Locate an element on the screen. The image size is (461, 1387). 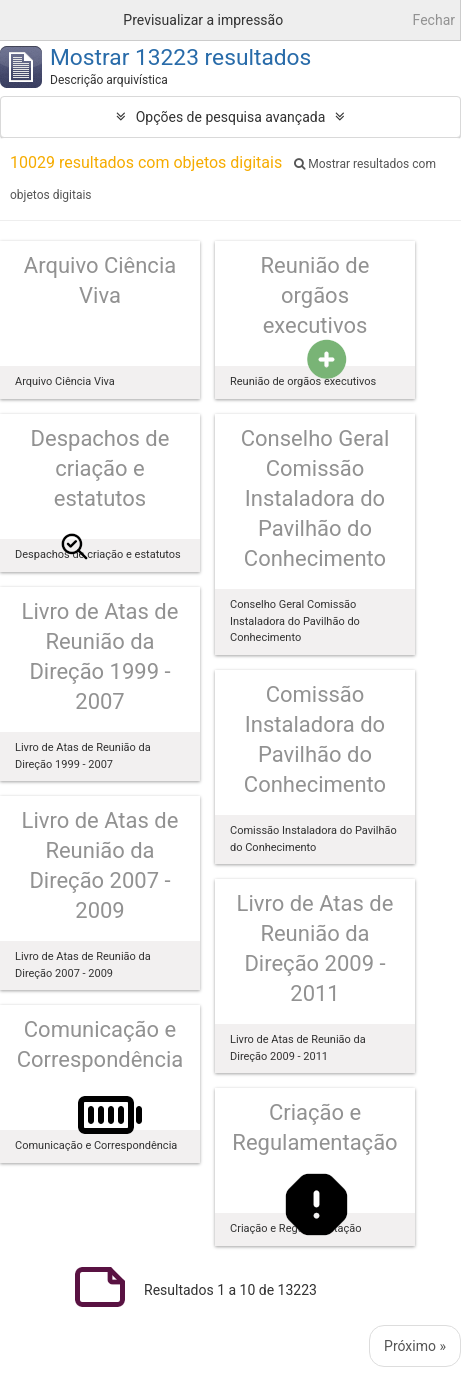
view document in landscape orientation is located at coordinates (100, 1287).